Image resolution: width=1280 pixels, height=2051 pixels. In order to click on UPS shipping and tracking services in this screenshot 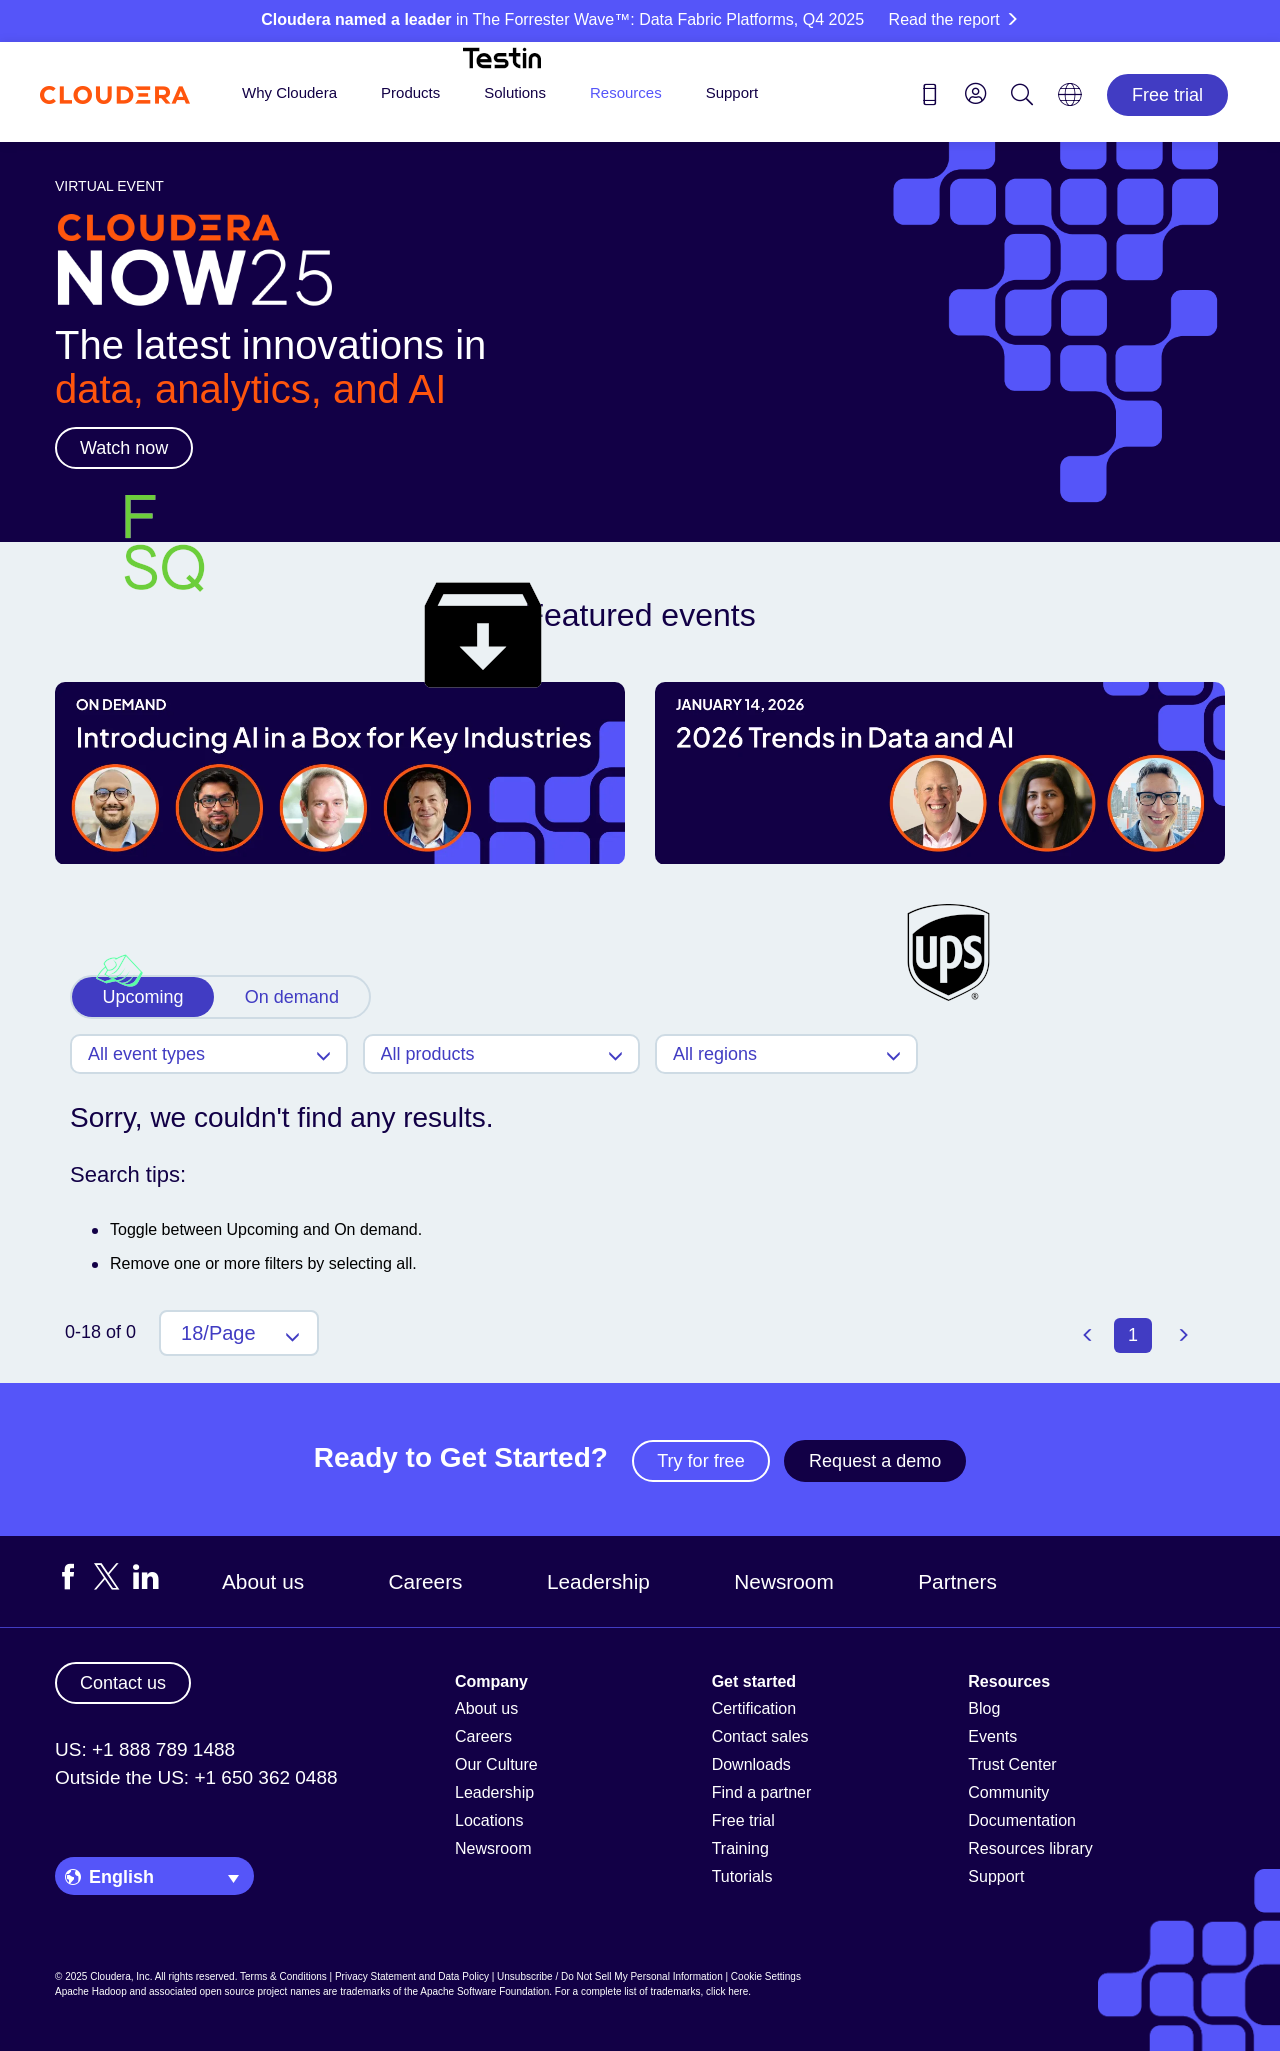, I will do `click(948, 952)`.